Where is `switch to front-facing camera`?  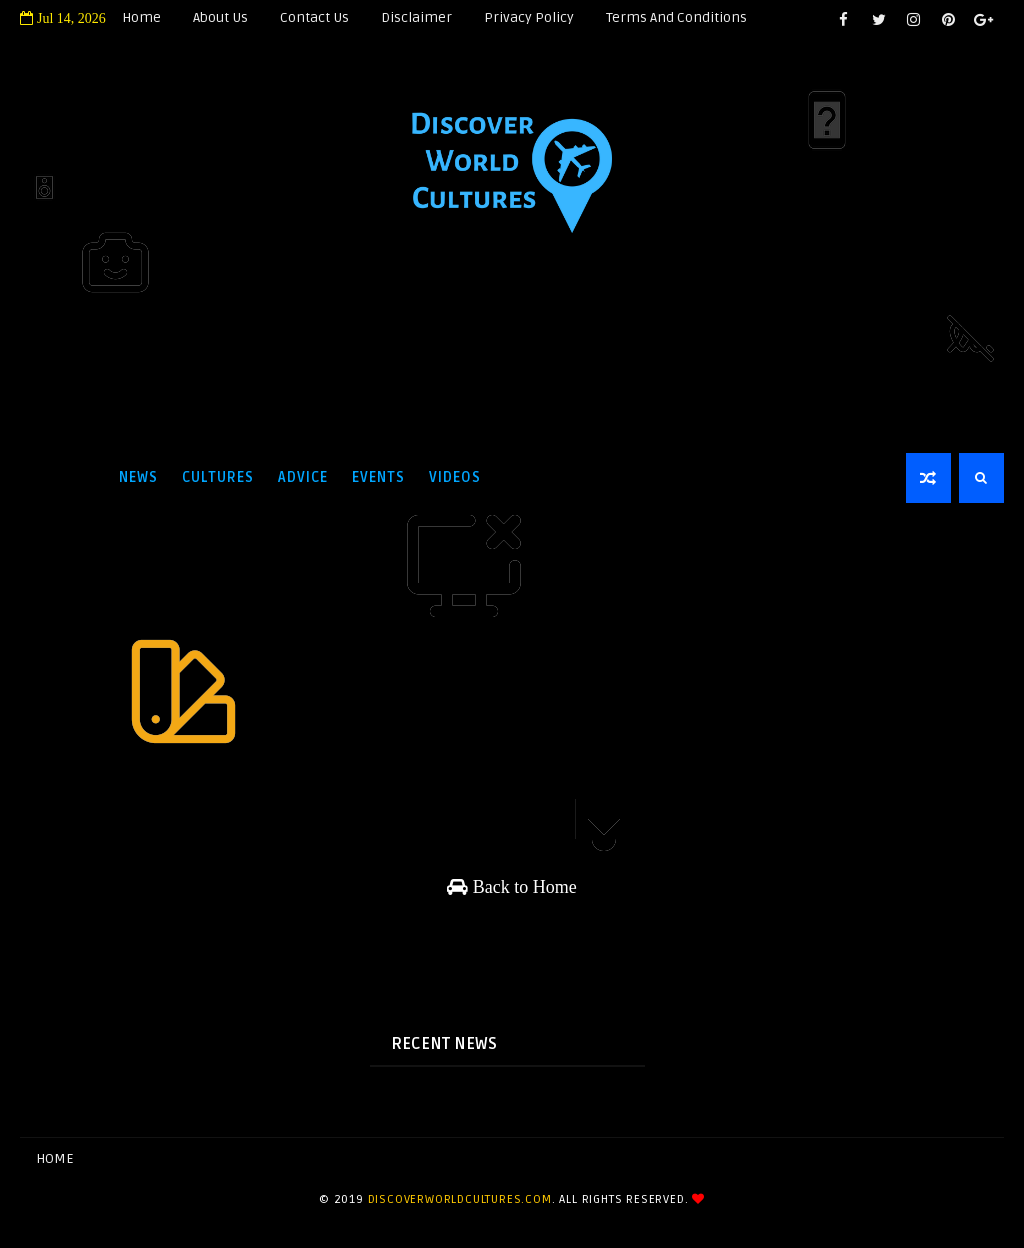
switch to front-facing camera is located at coordinates (115, 262).